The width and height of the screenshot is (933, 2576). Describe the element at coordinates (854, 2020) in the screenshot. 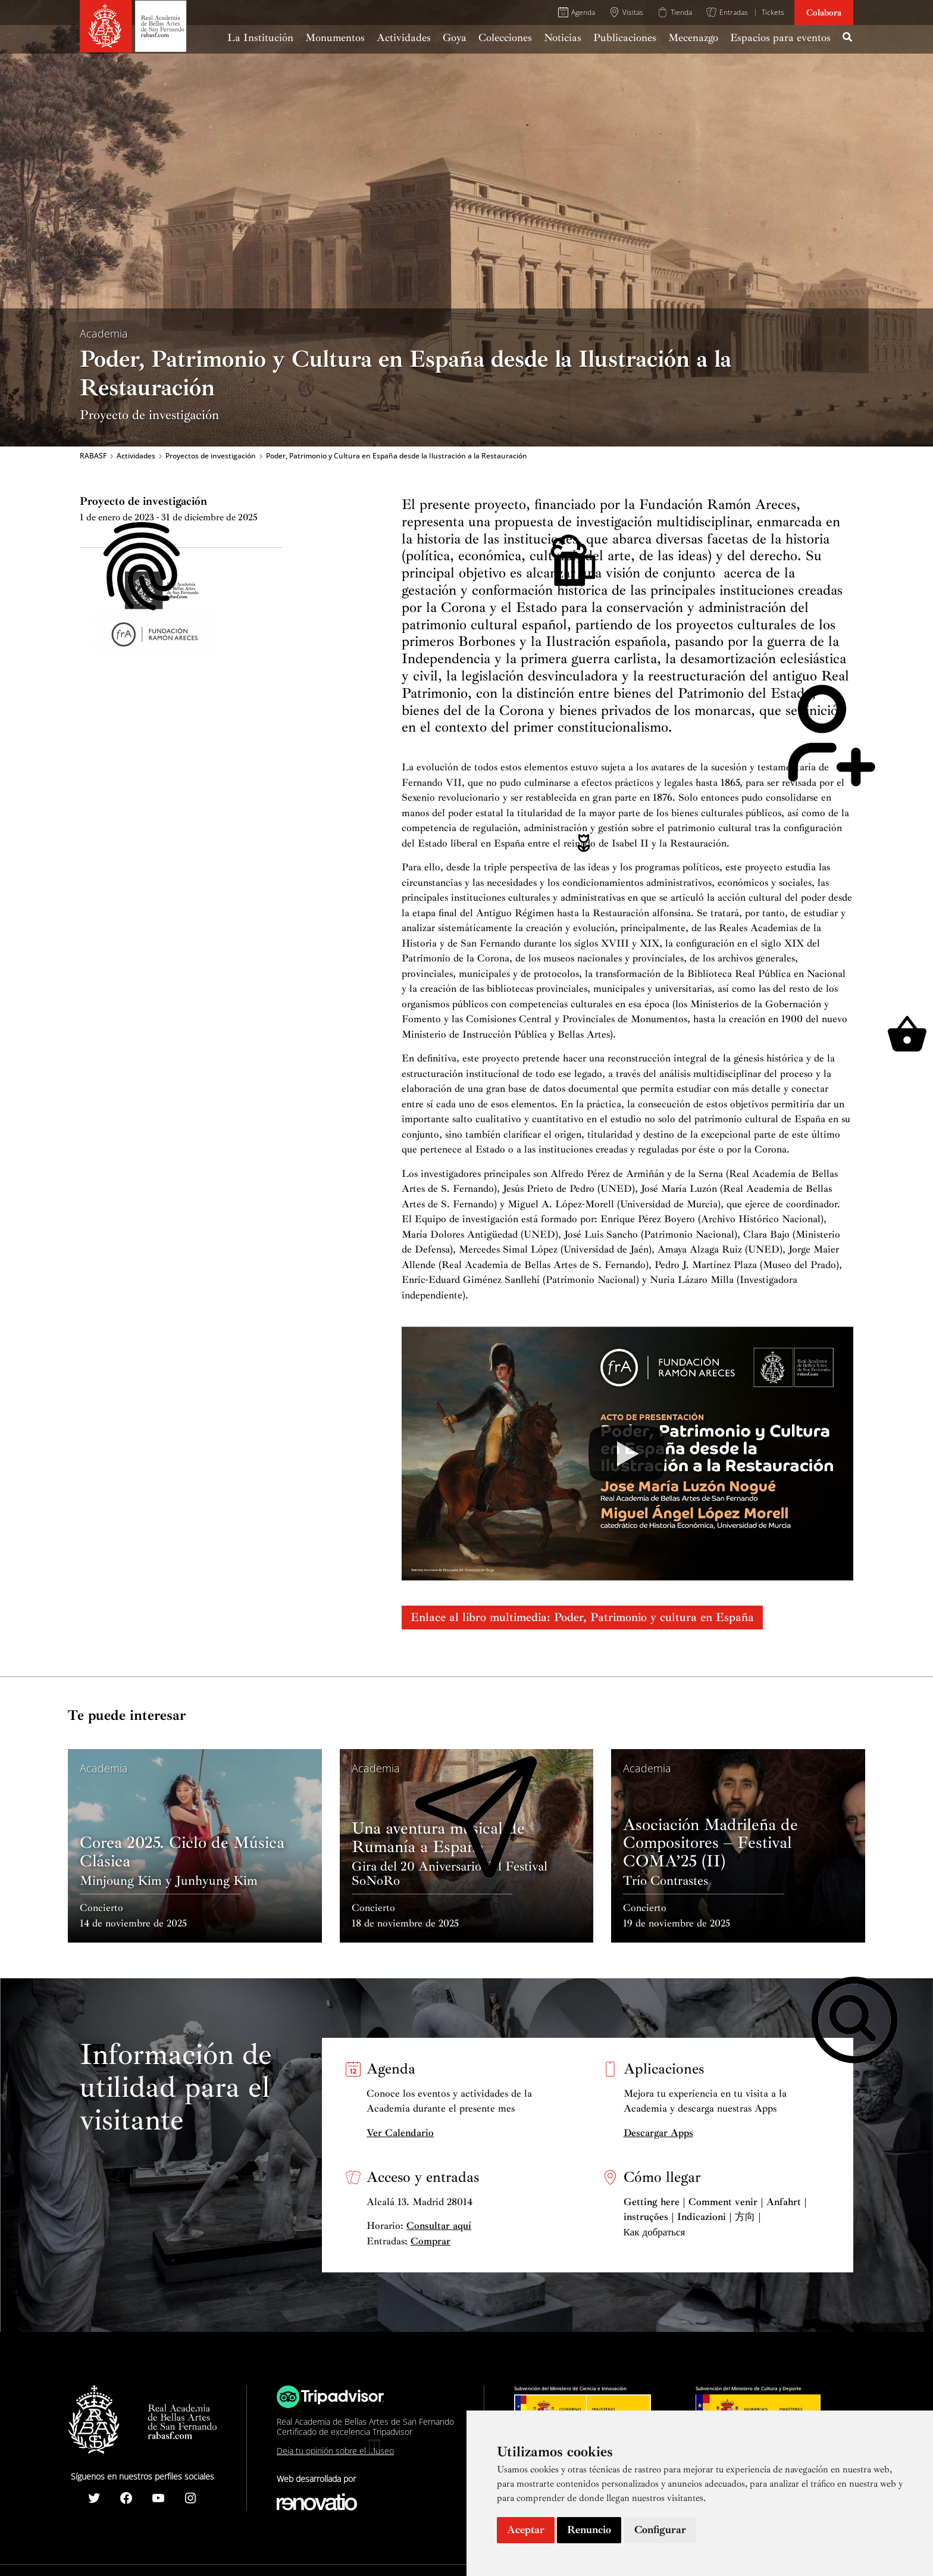

I see `tap to search` at that location.